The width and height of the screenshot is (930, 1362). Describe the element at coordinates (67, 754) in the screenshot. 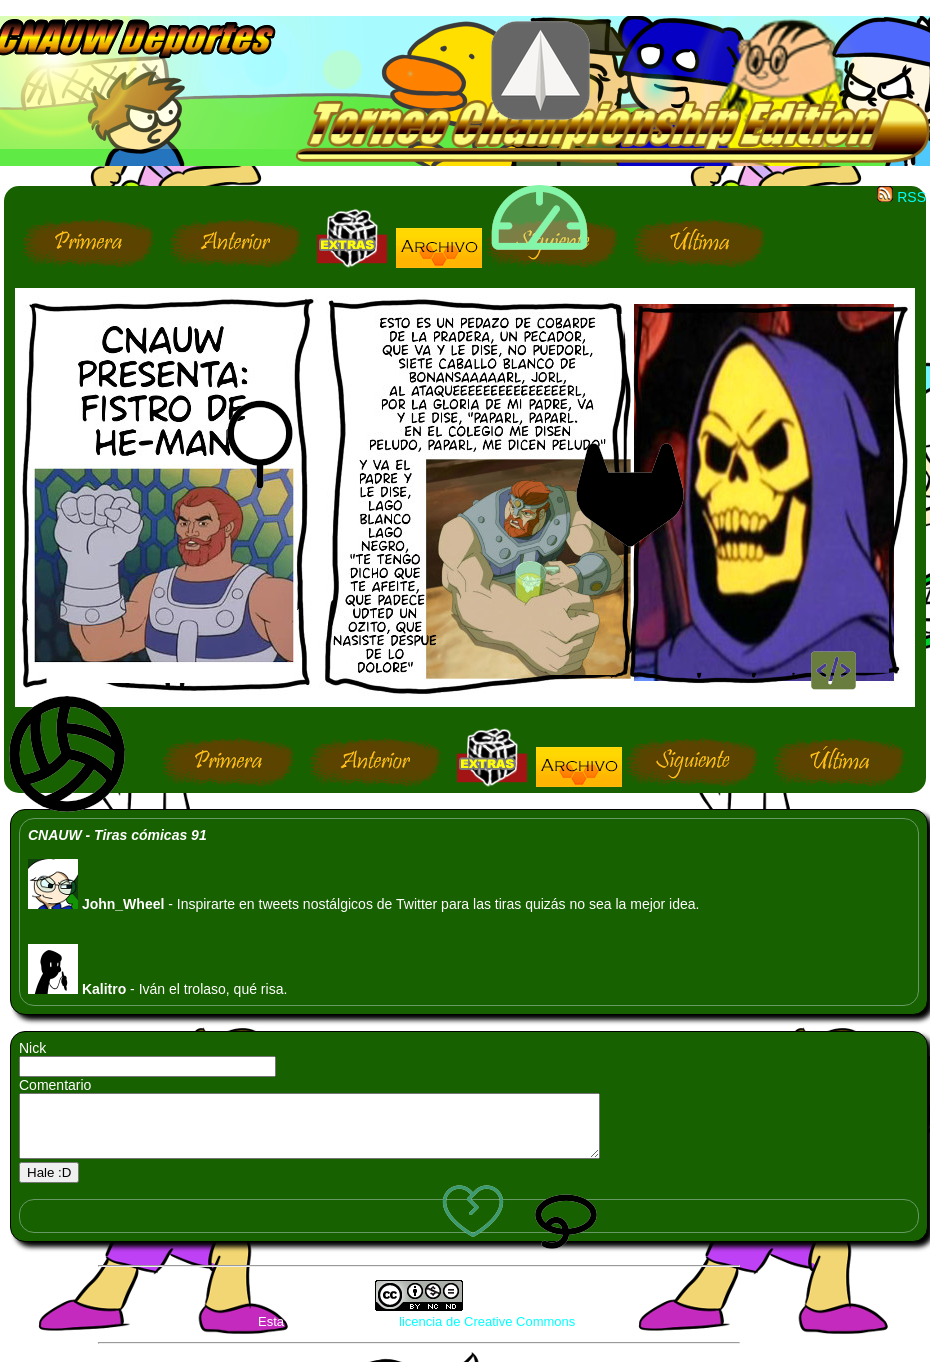

I see `view volleyball or beach sports activities` at that location.